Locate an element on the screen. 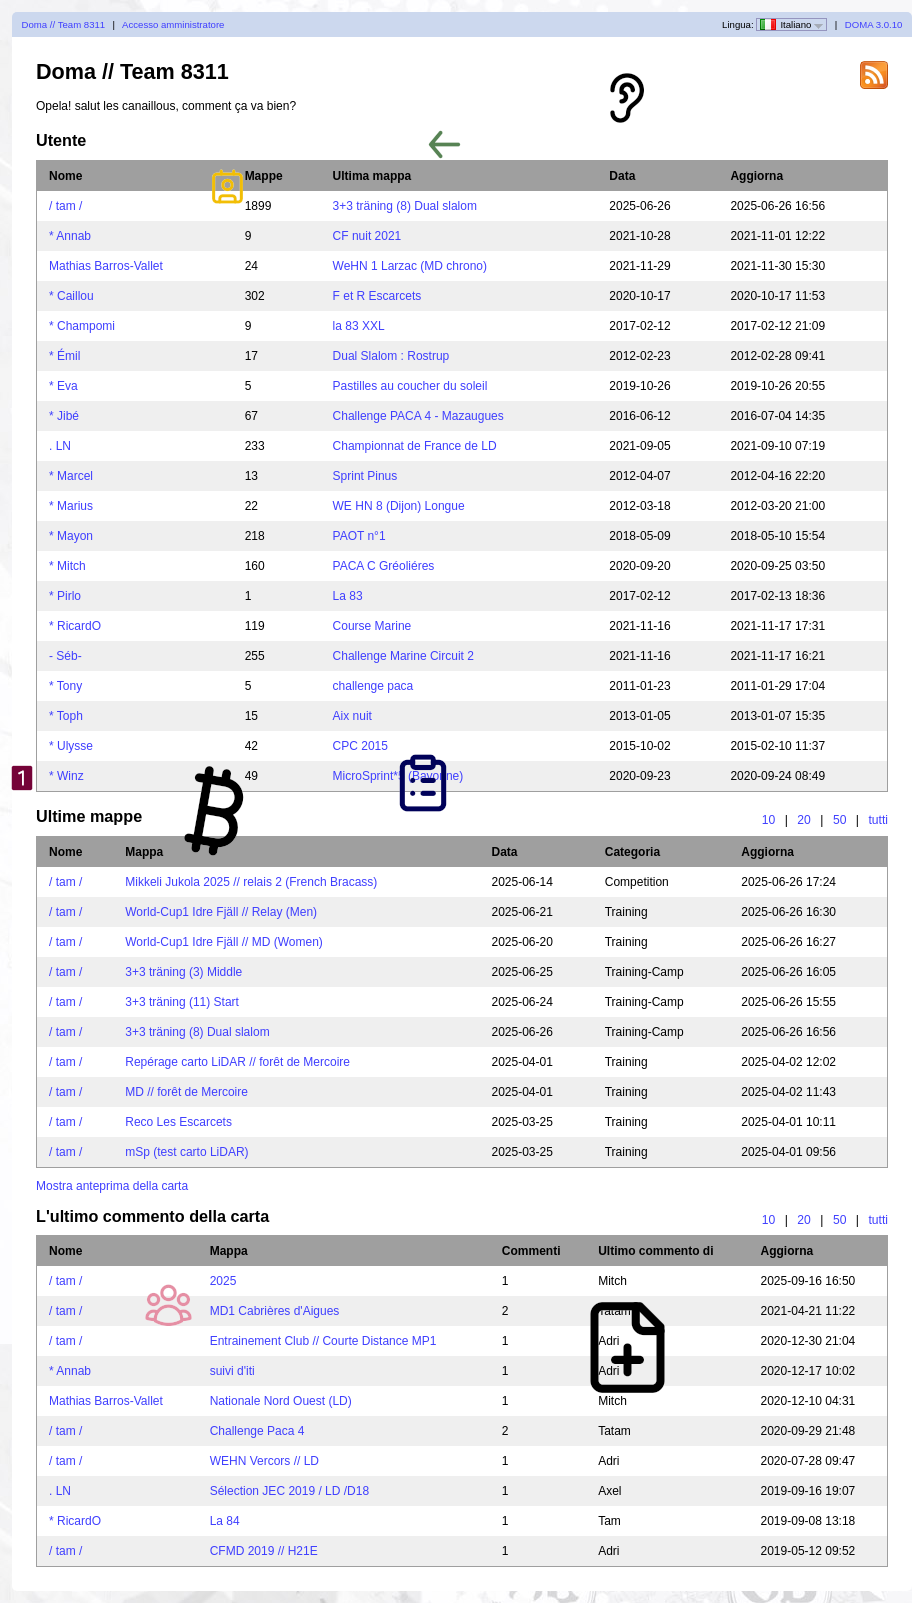 The height and width of the screenshot is (1603, 912). access audio or sound settings is located at coordinates (626, 98).